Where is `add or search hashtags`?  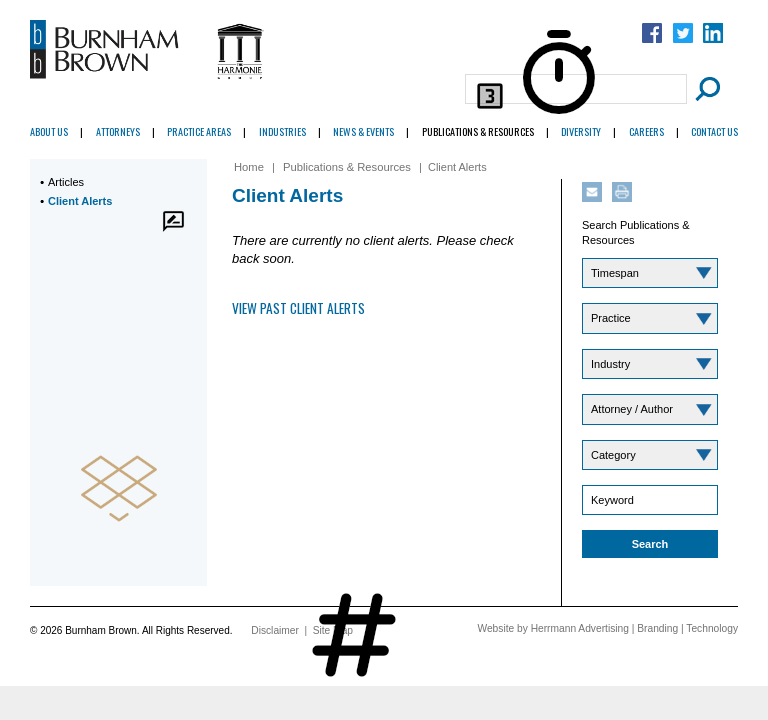
add or search hashtags is located at coordinates (354, 635).